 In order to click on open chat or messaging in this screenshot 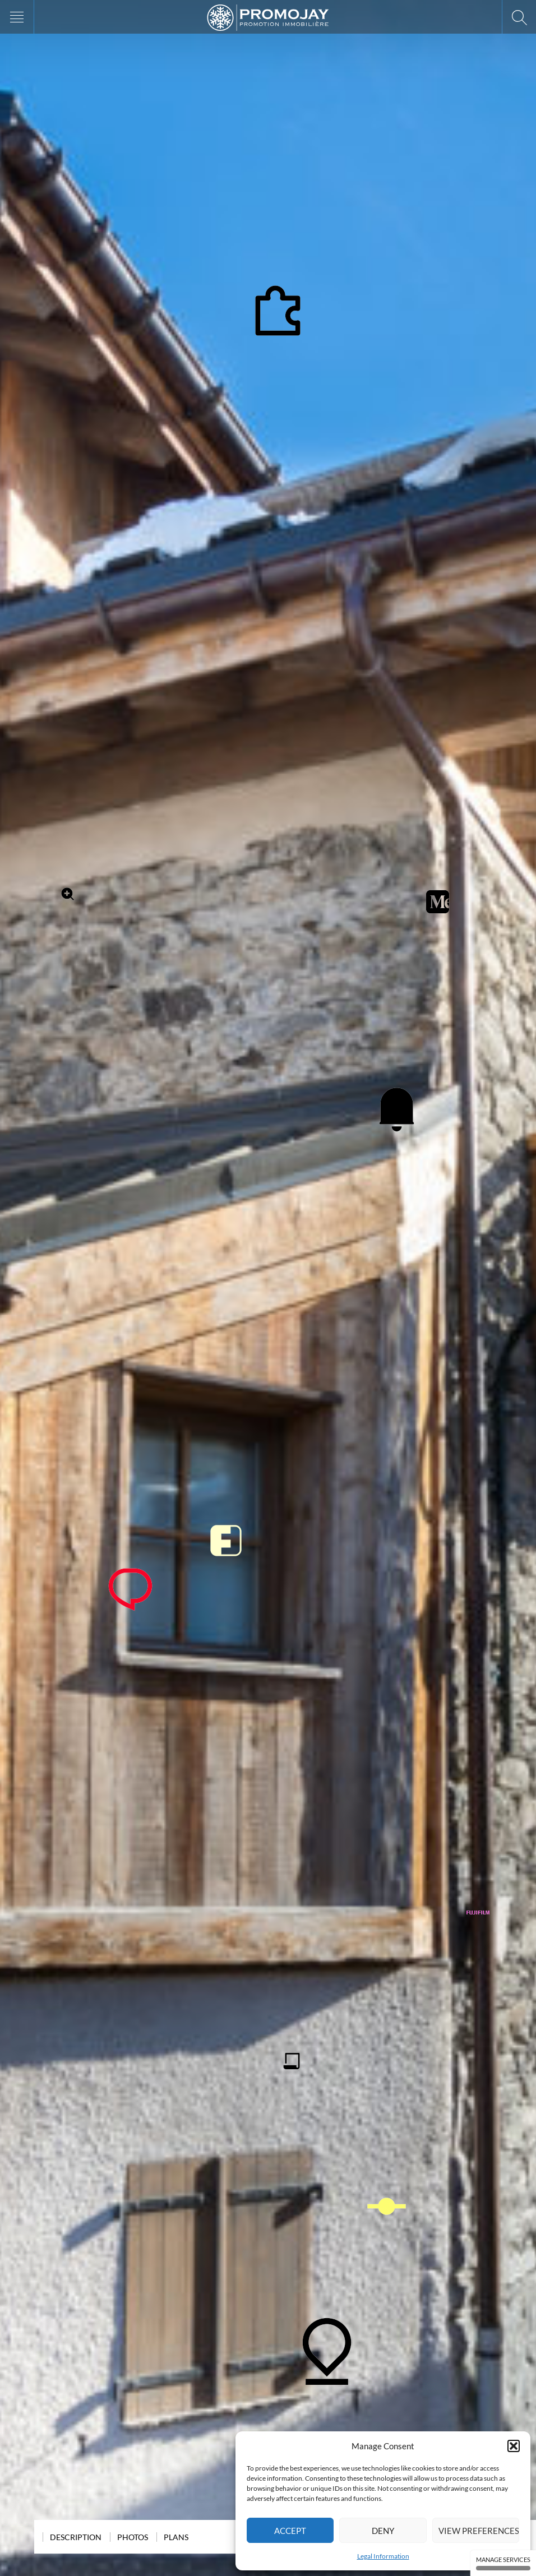, I will do `click(130, 1588)`.